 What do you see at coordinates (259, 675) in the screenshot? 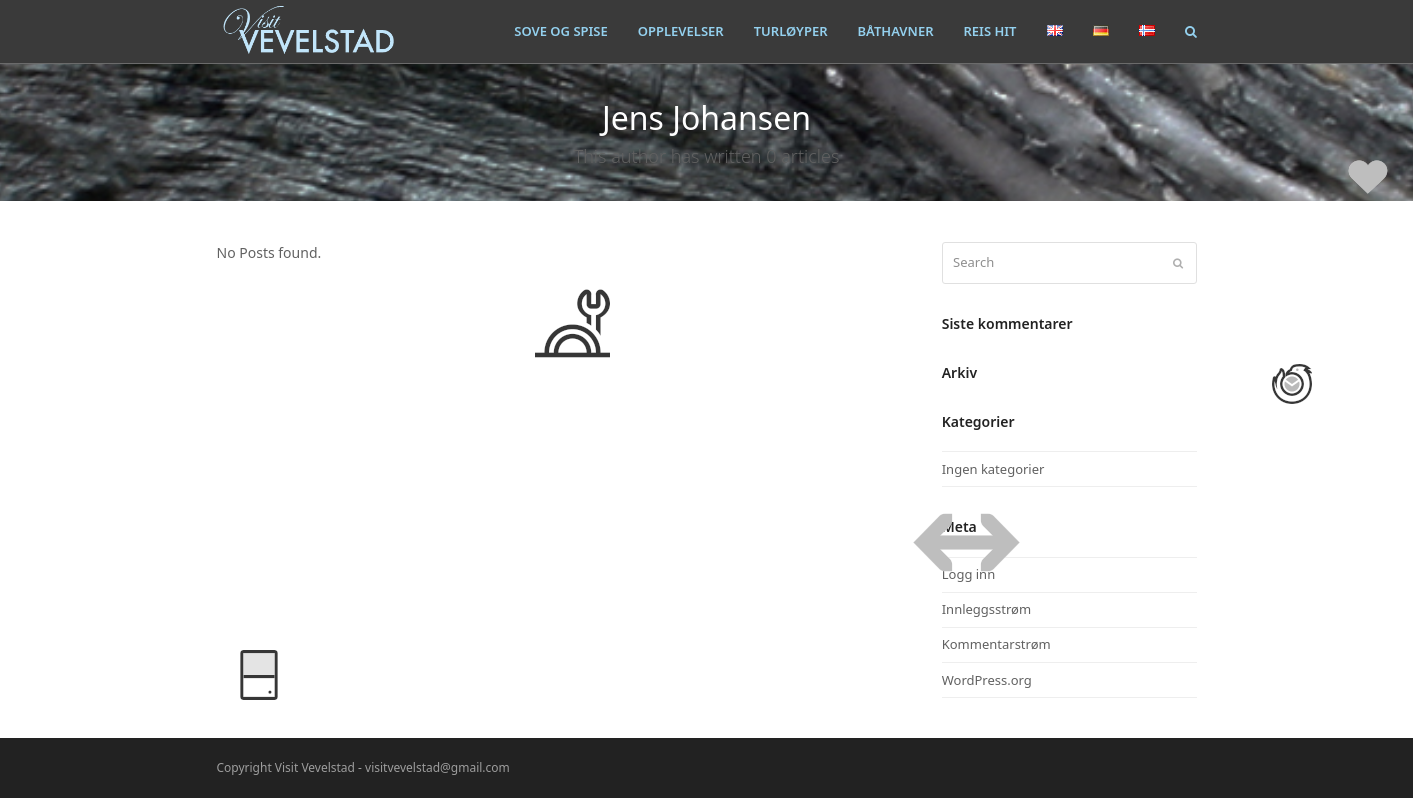
I see `scan a document or image` at bounding box center [259, 675].